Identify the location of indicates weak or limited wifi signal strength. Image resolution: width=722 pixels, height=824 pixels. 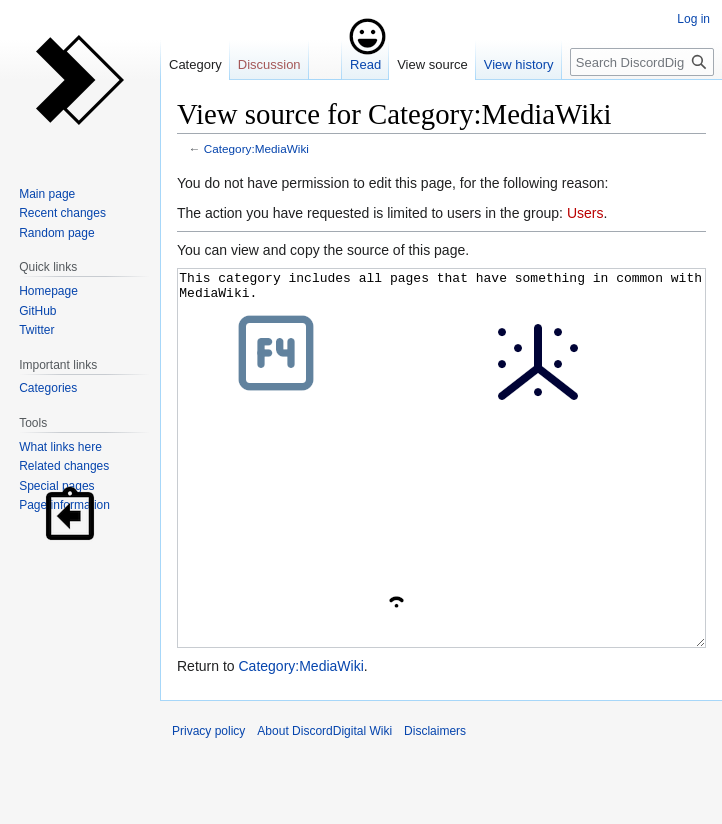
(396, 594).